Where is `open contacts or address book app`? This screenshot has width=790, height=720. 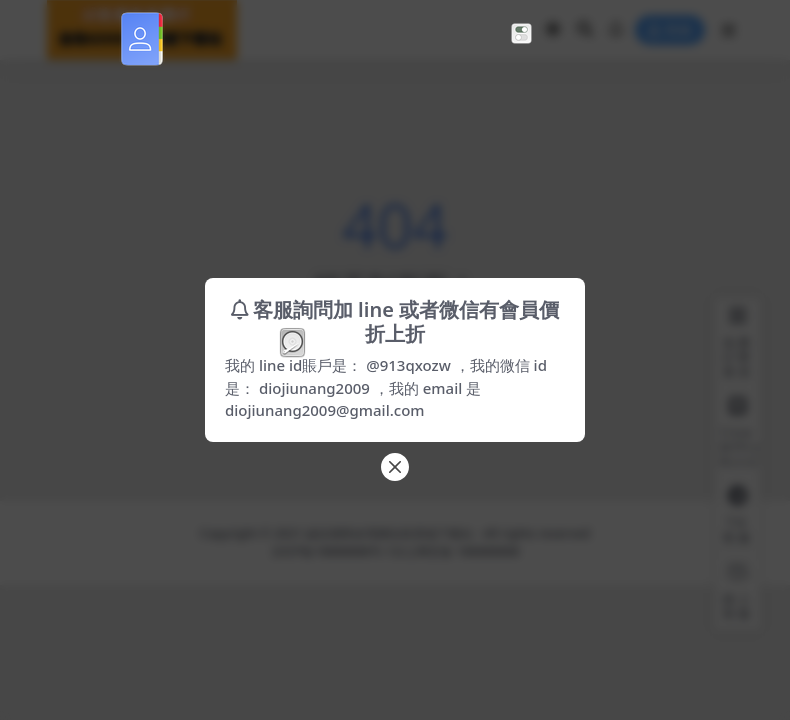
open contacts or address book app is located at coordinates (142, 39).